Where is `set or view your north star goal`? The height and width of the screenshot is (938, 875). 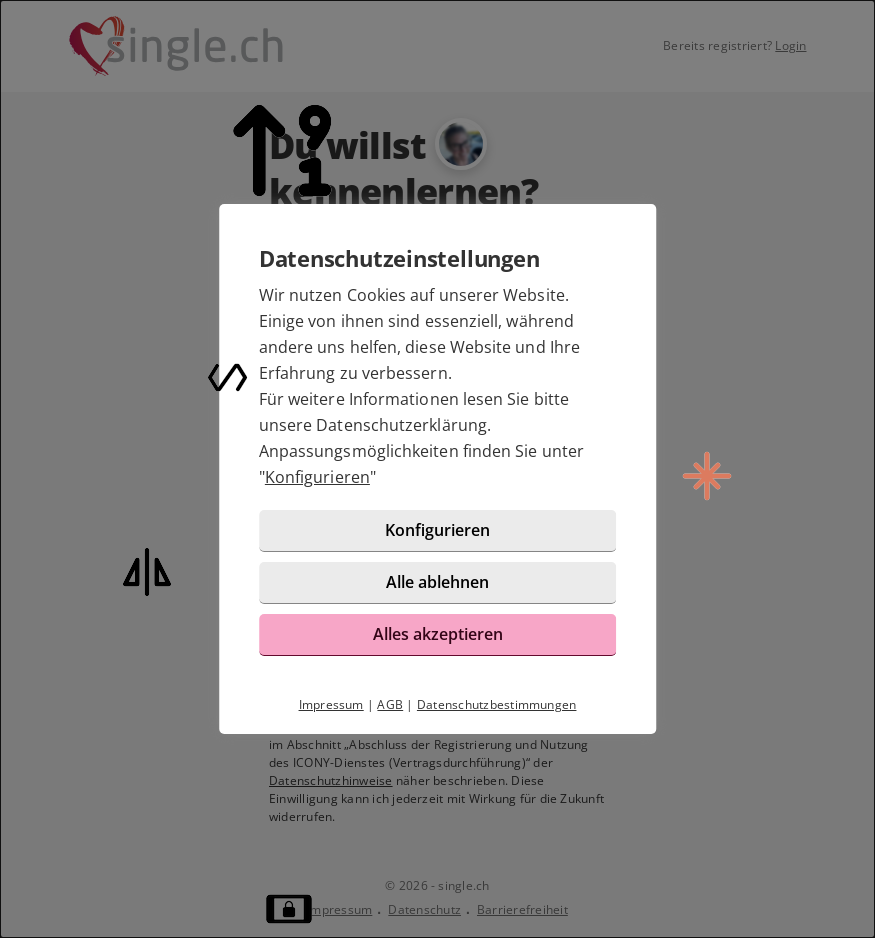 set or view your north star goal is located at coordinates (707, 476).